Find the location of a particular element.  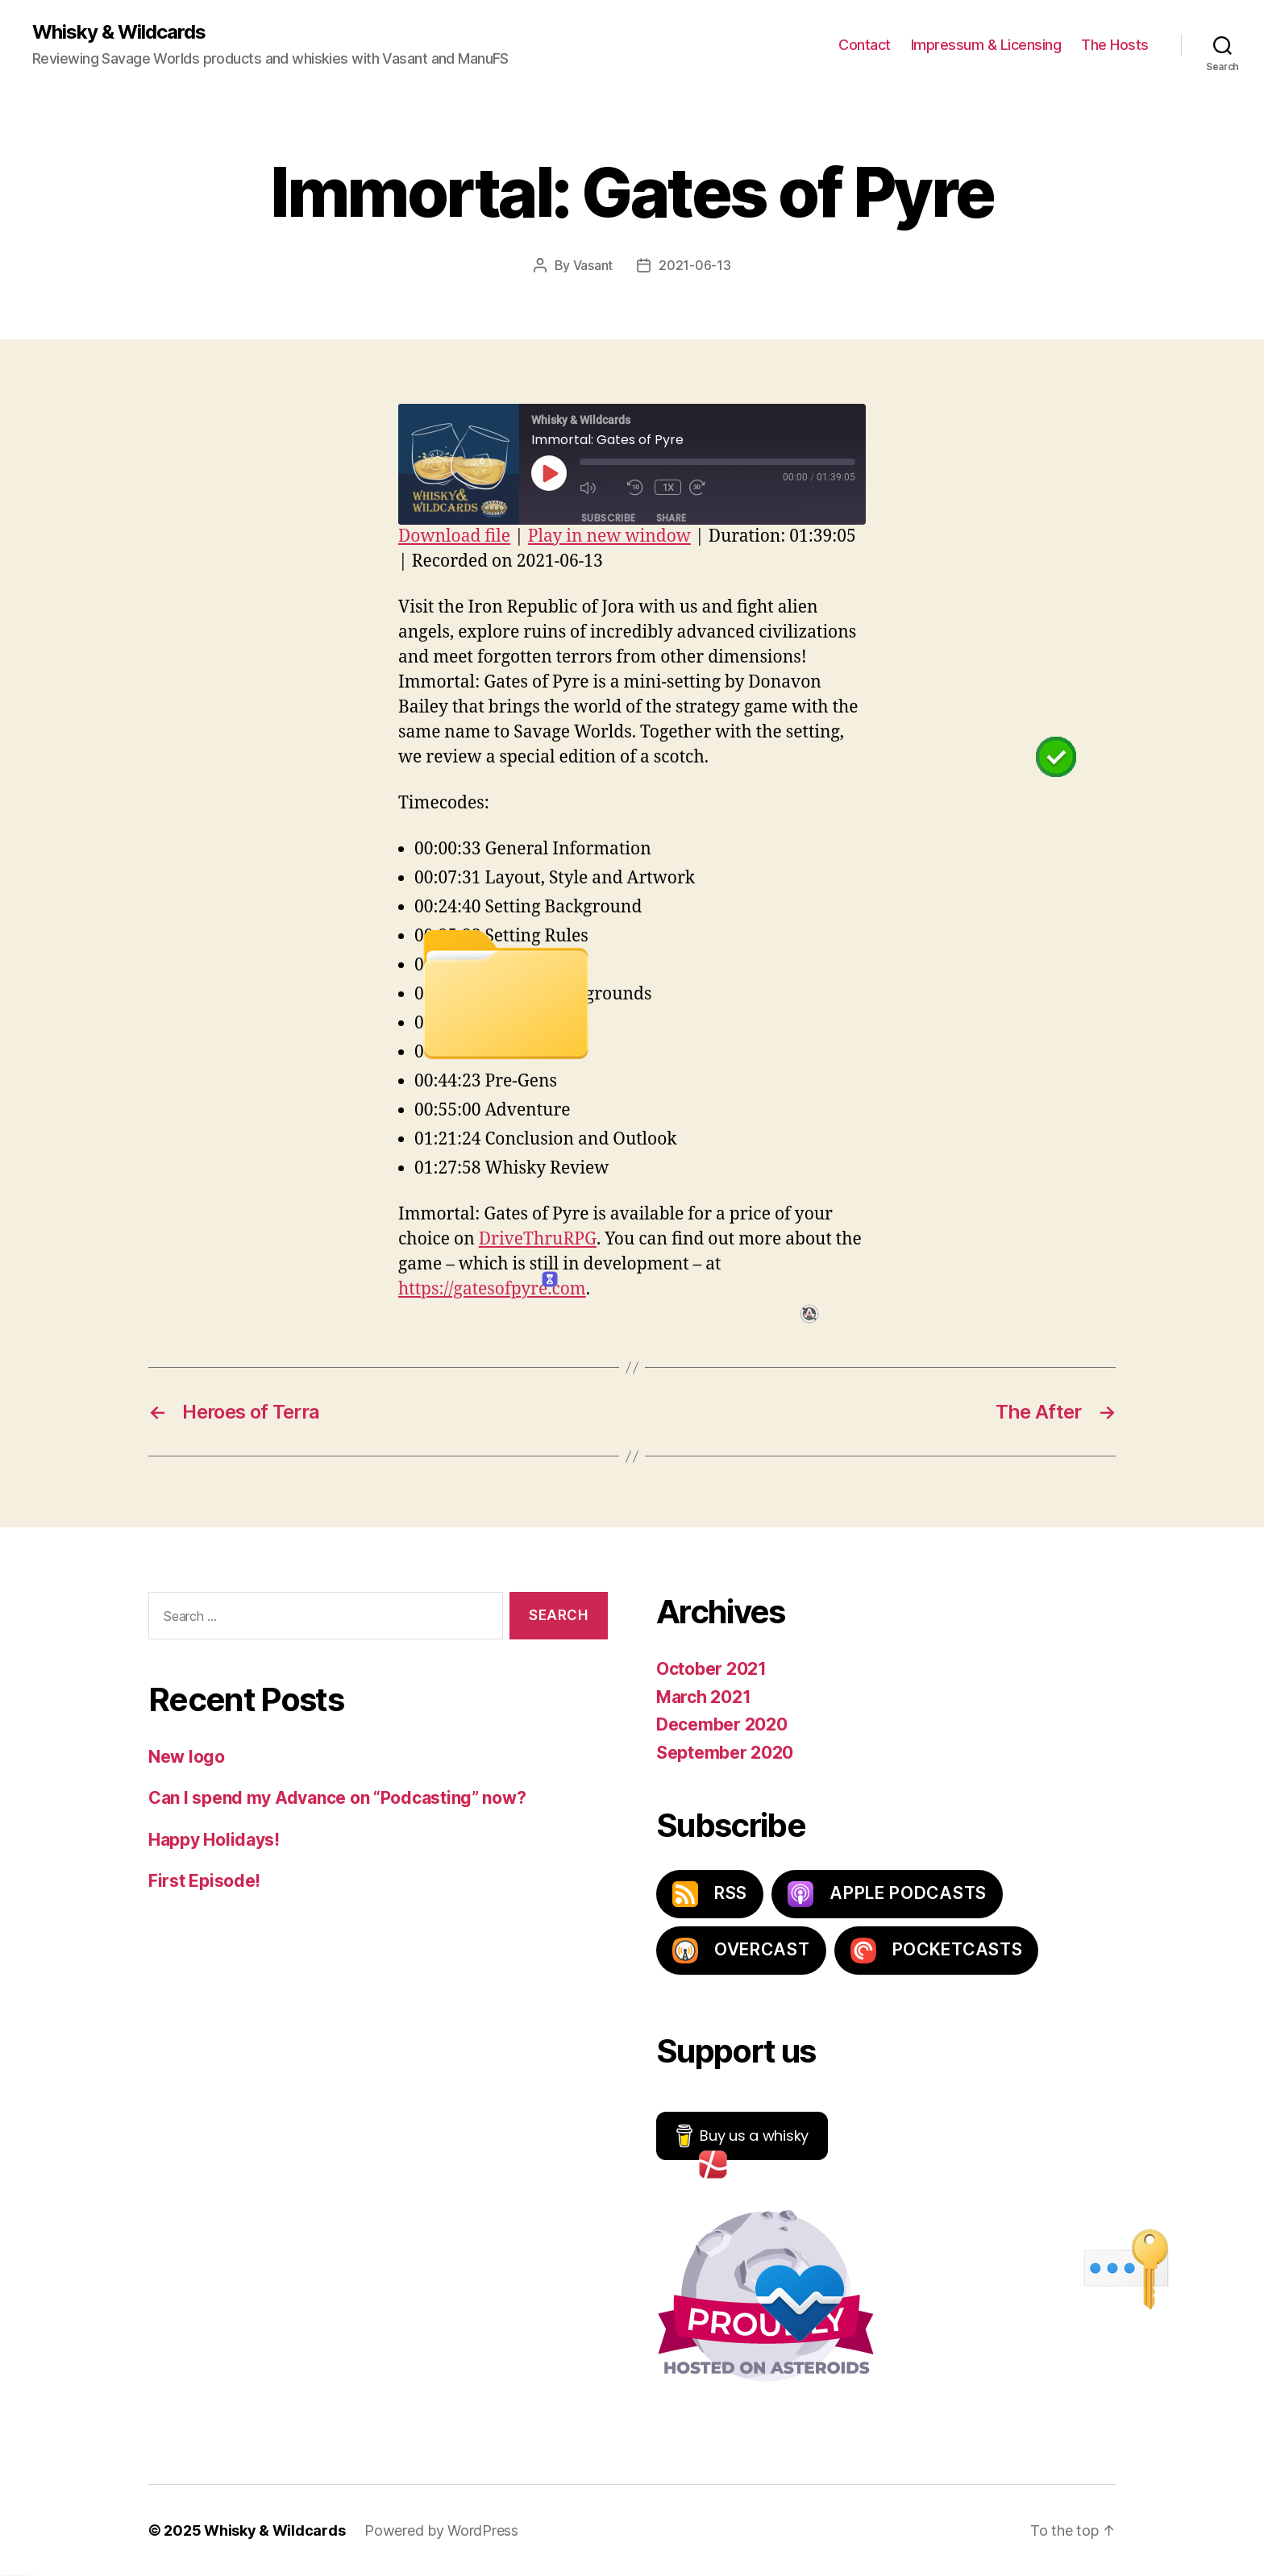

file successfully synced to OneDrive is located at coordinates (1056, 757).